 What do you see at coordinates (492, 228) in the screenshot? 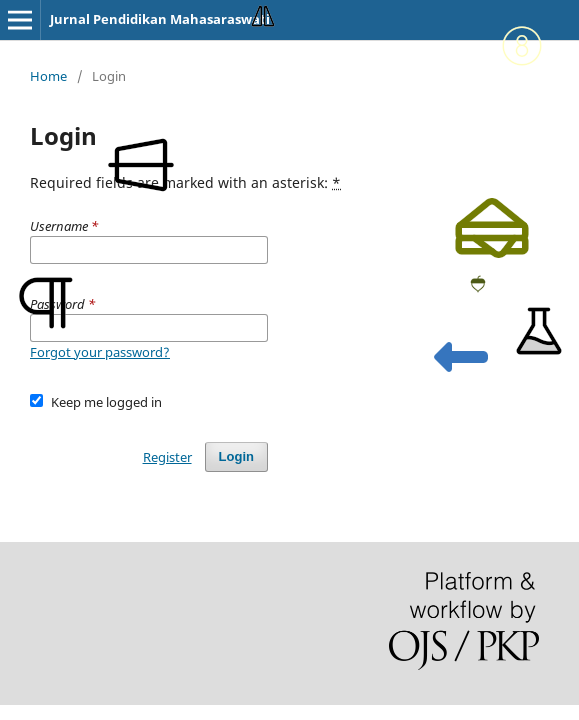
I see `access food or restaurant options` at bounding box center [492, 228].